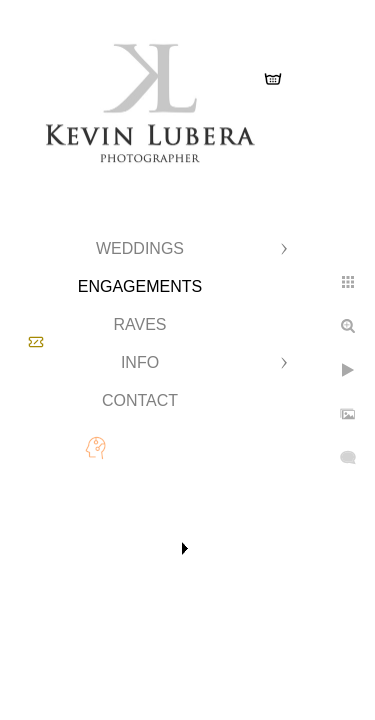  What do you see at coordinates (96, 448) in the screenshot?
I see `access AI or machine learning features` at bounding box center [96, 448].